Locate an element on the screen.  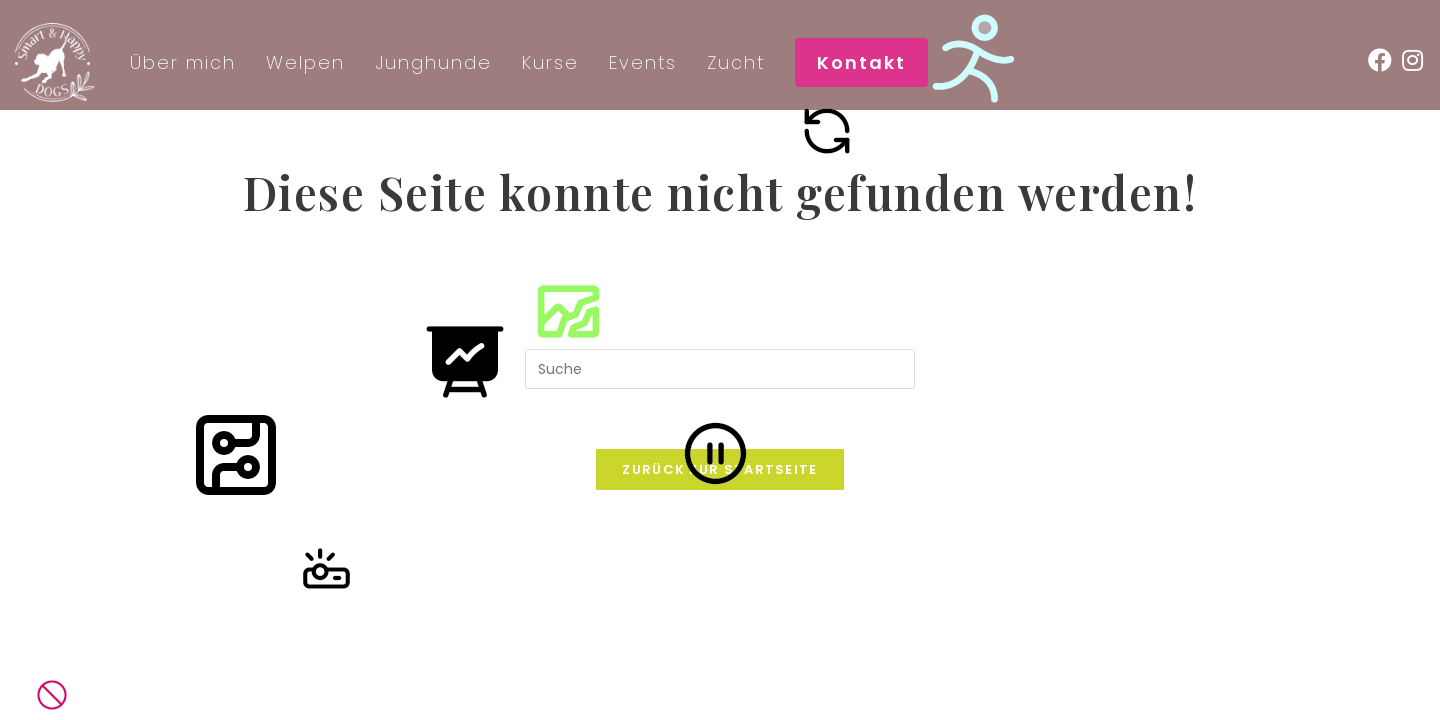
view presentation or slideshow is located at coordinates (465, 362).